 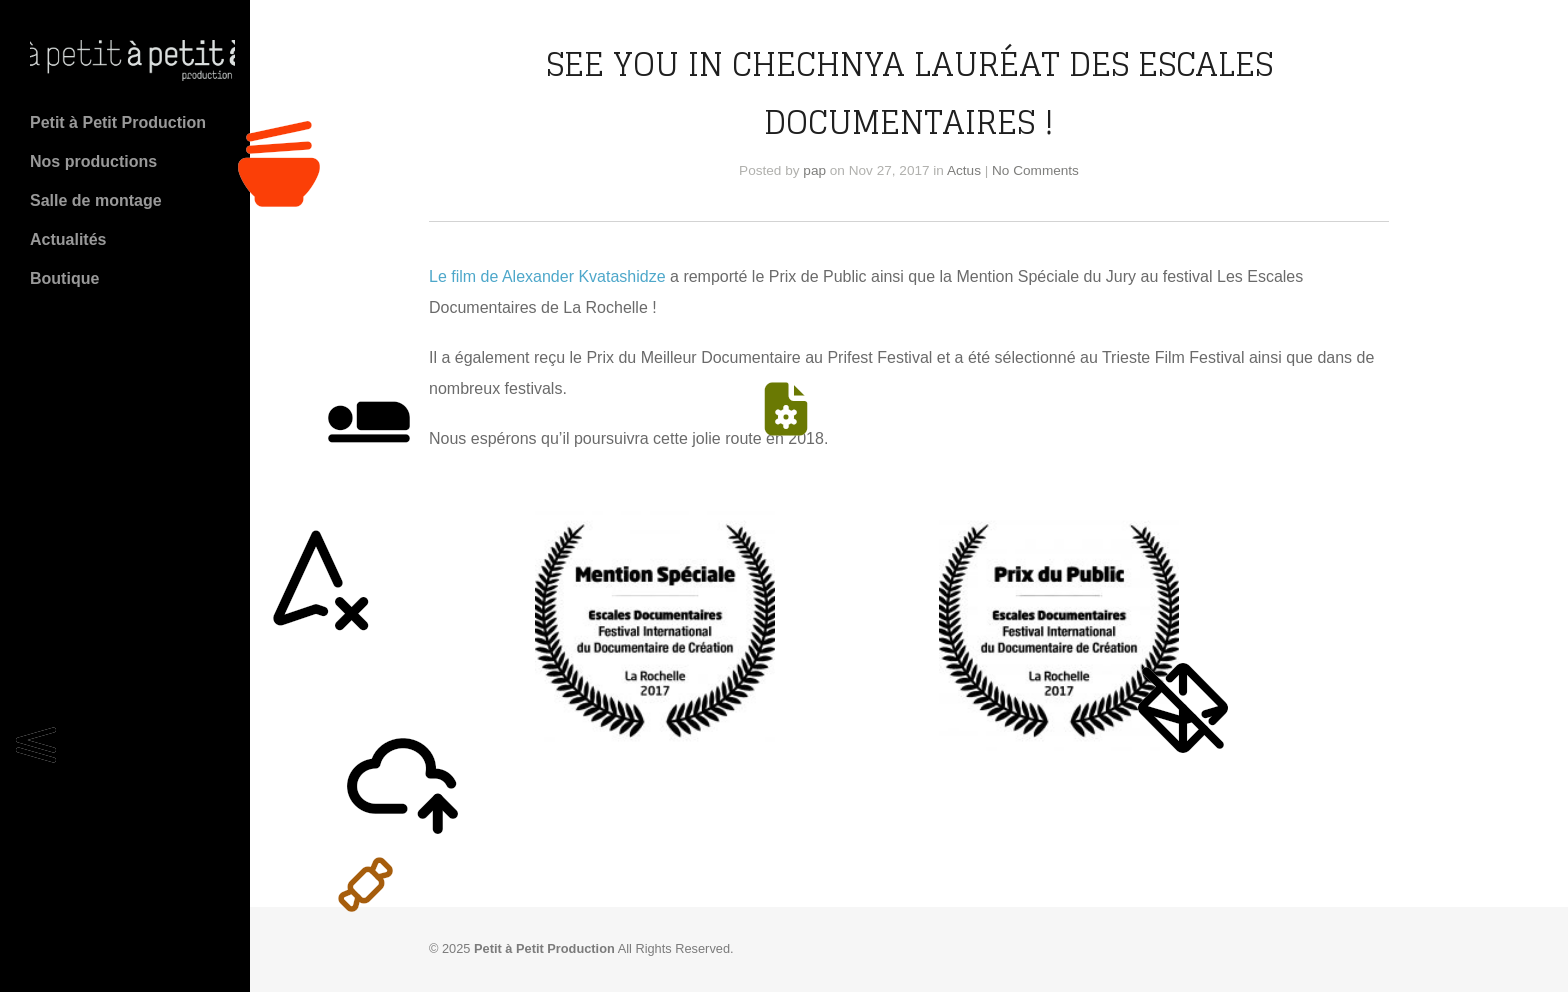 What do you see at coordinates (369, 422) in the screenshot?
I see `view hotel or accommodation options` at bounding box center [369, 422].